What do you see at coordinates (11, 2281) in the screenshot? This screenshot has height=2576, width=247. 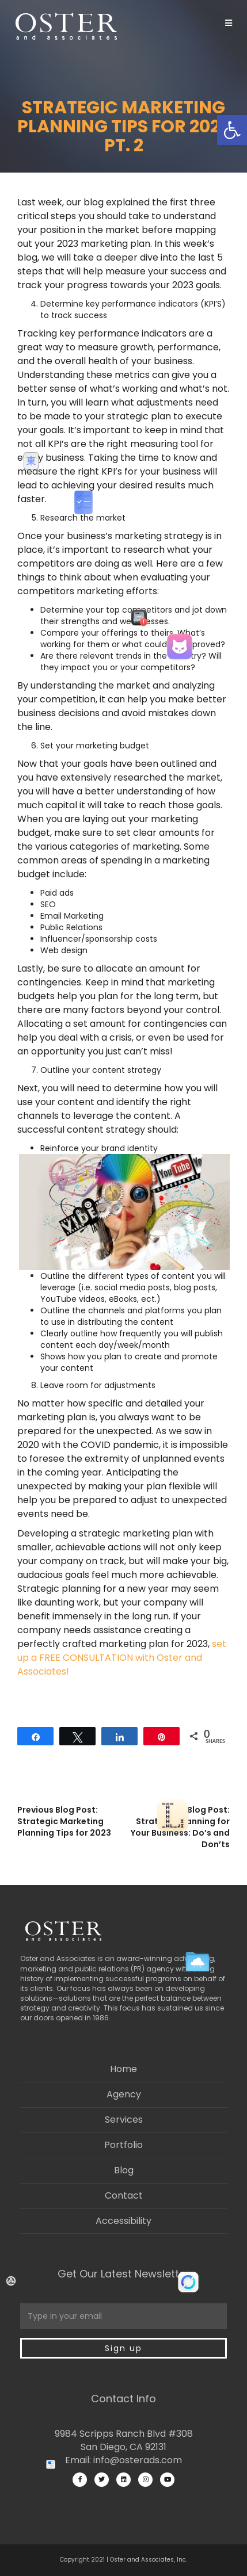 I see `open the software update manager` at bounding box center [11, 2281].